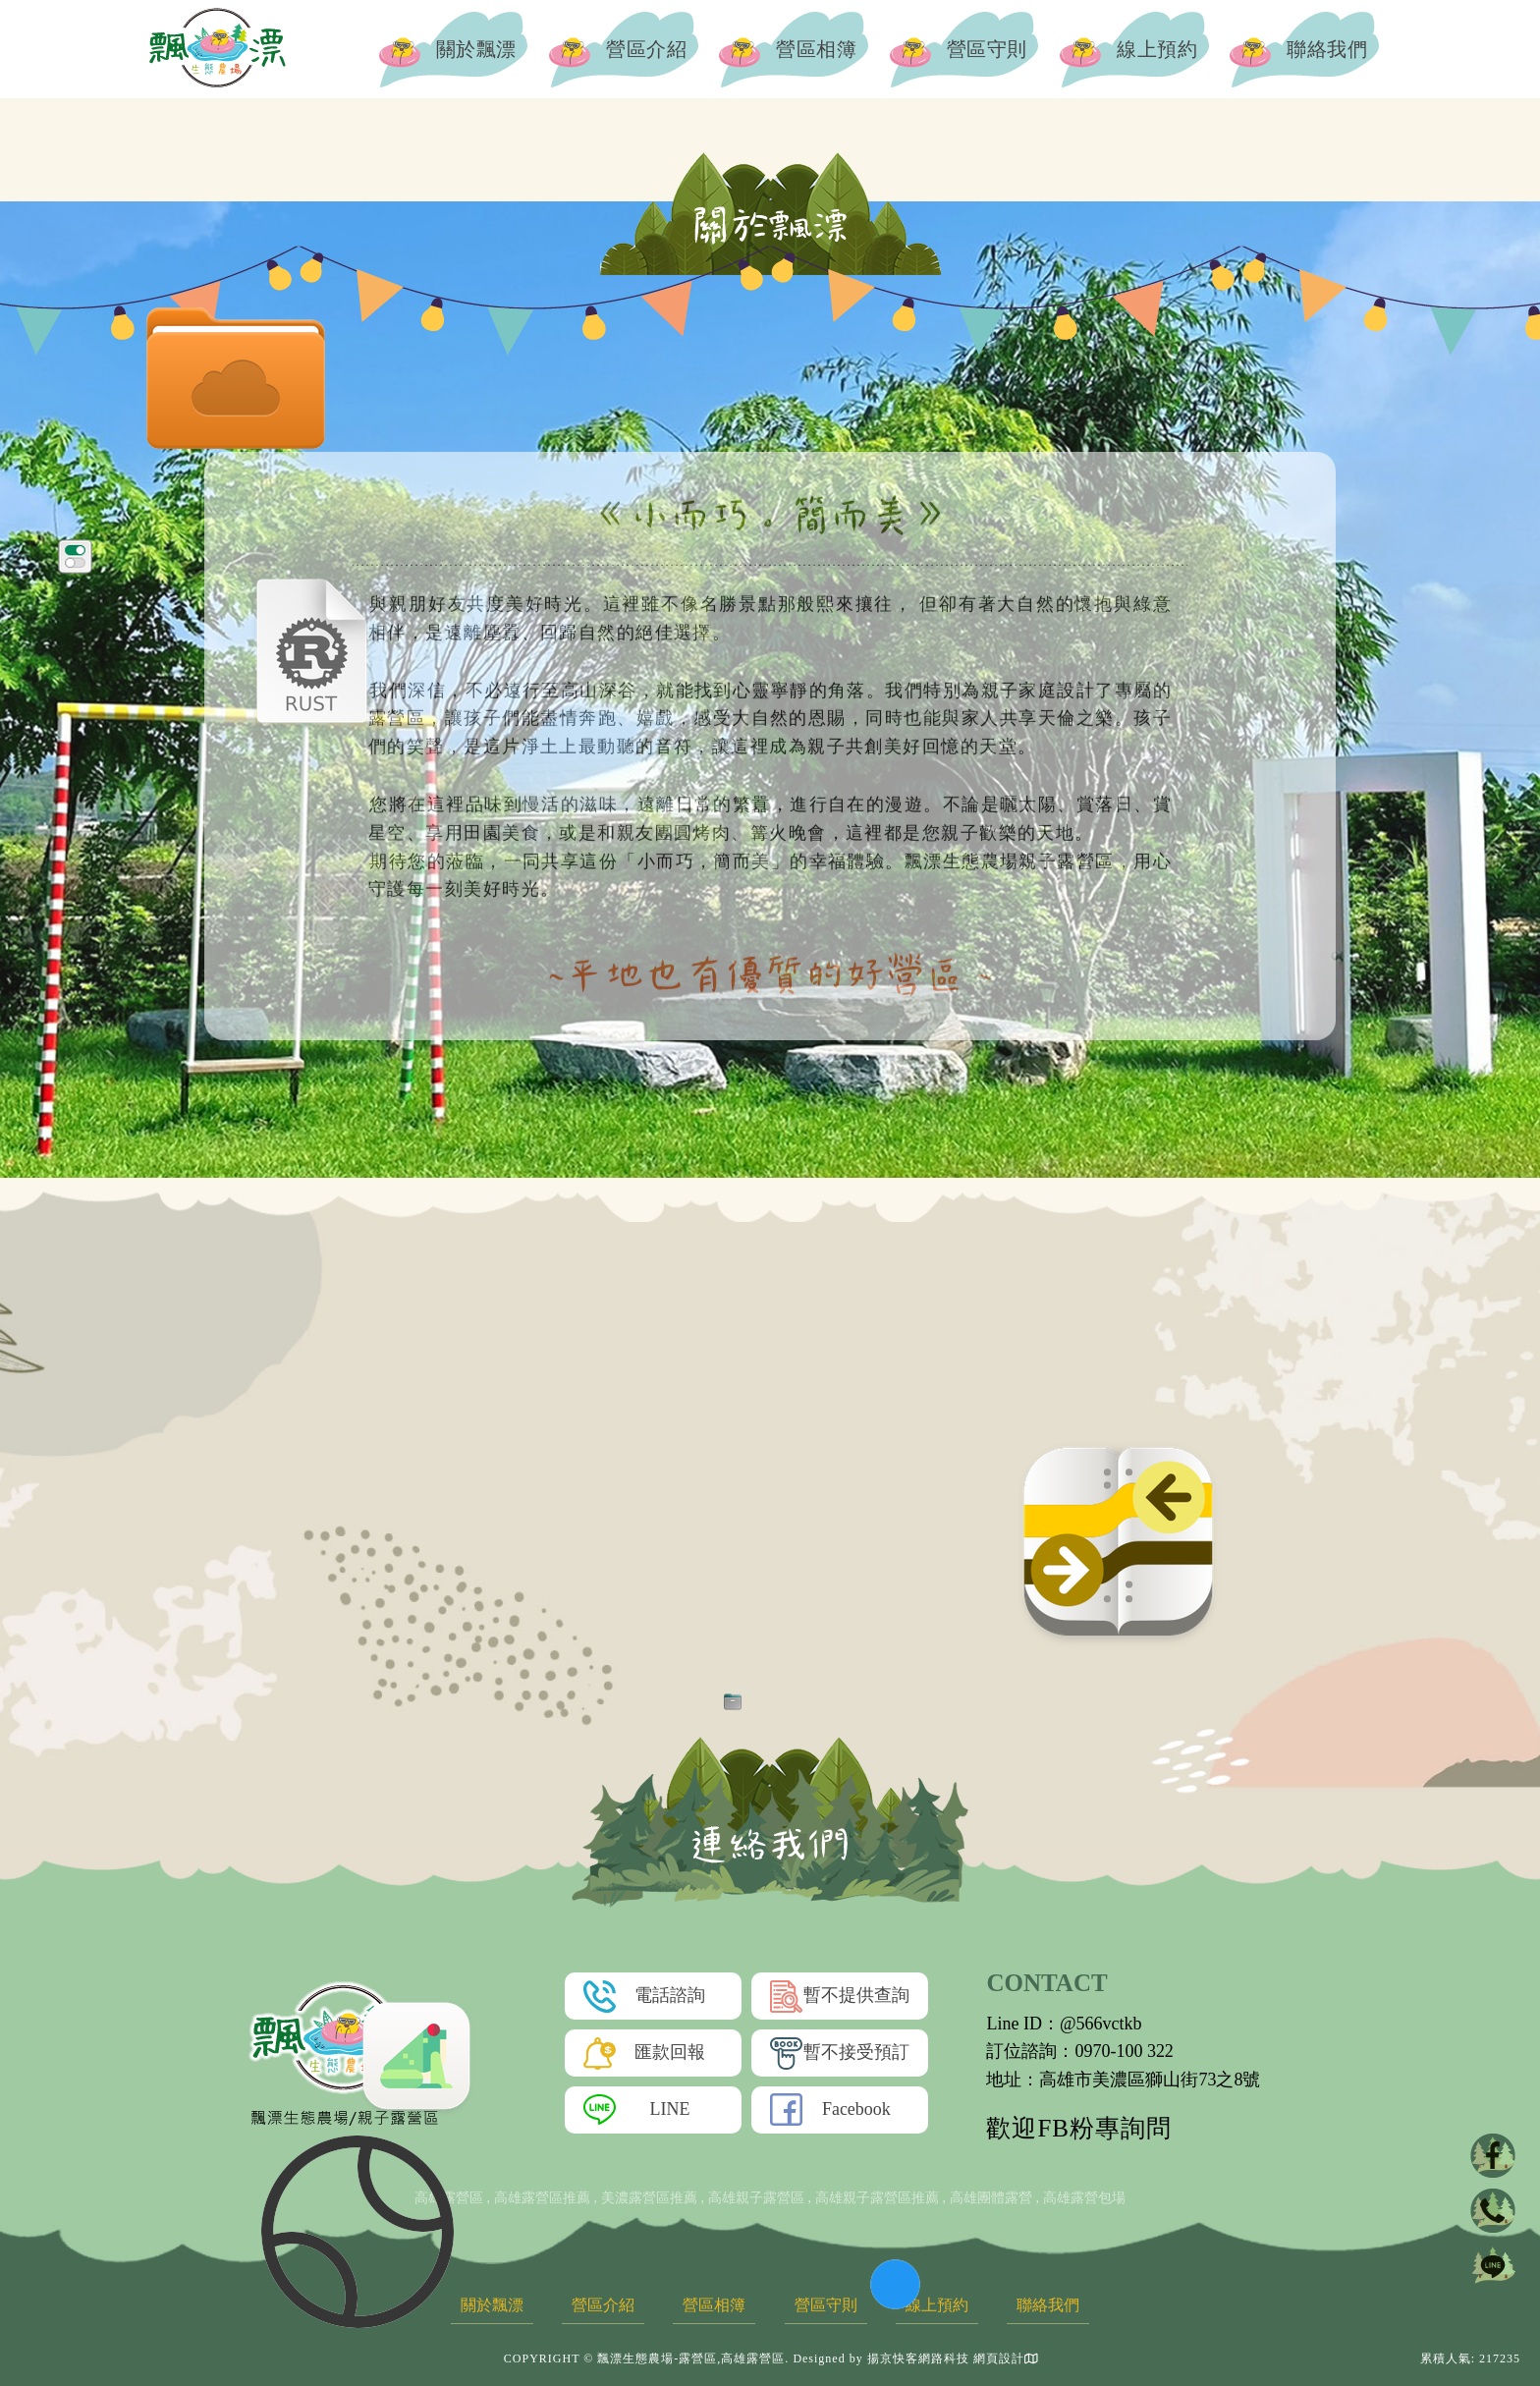  Describe the element at coordinates (75, 556) in the screenshot. I see `open gnome tweaks to customize desktop settings` at that location.